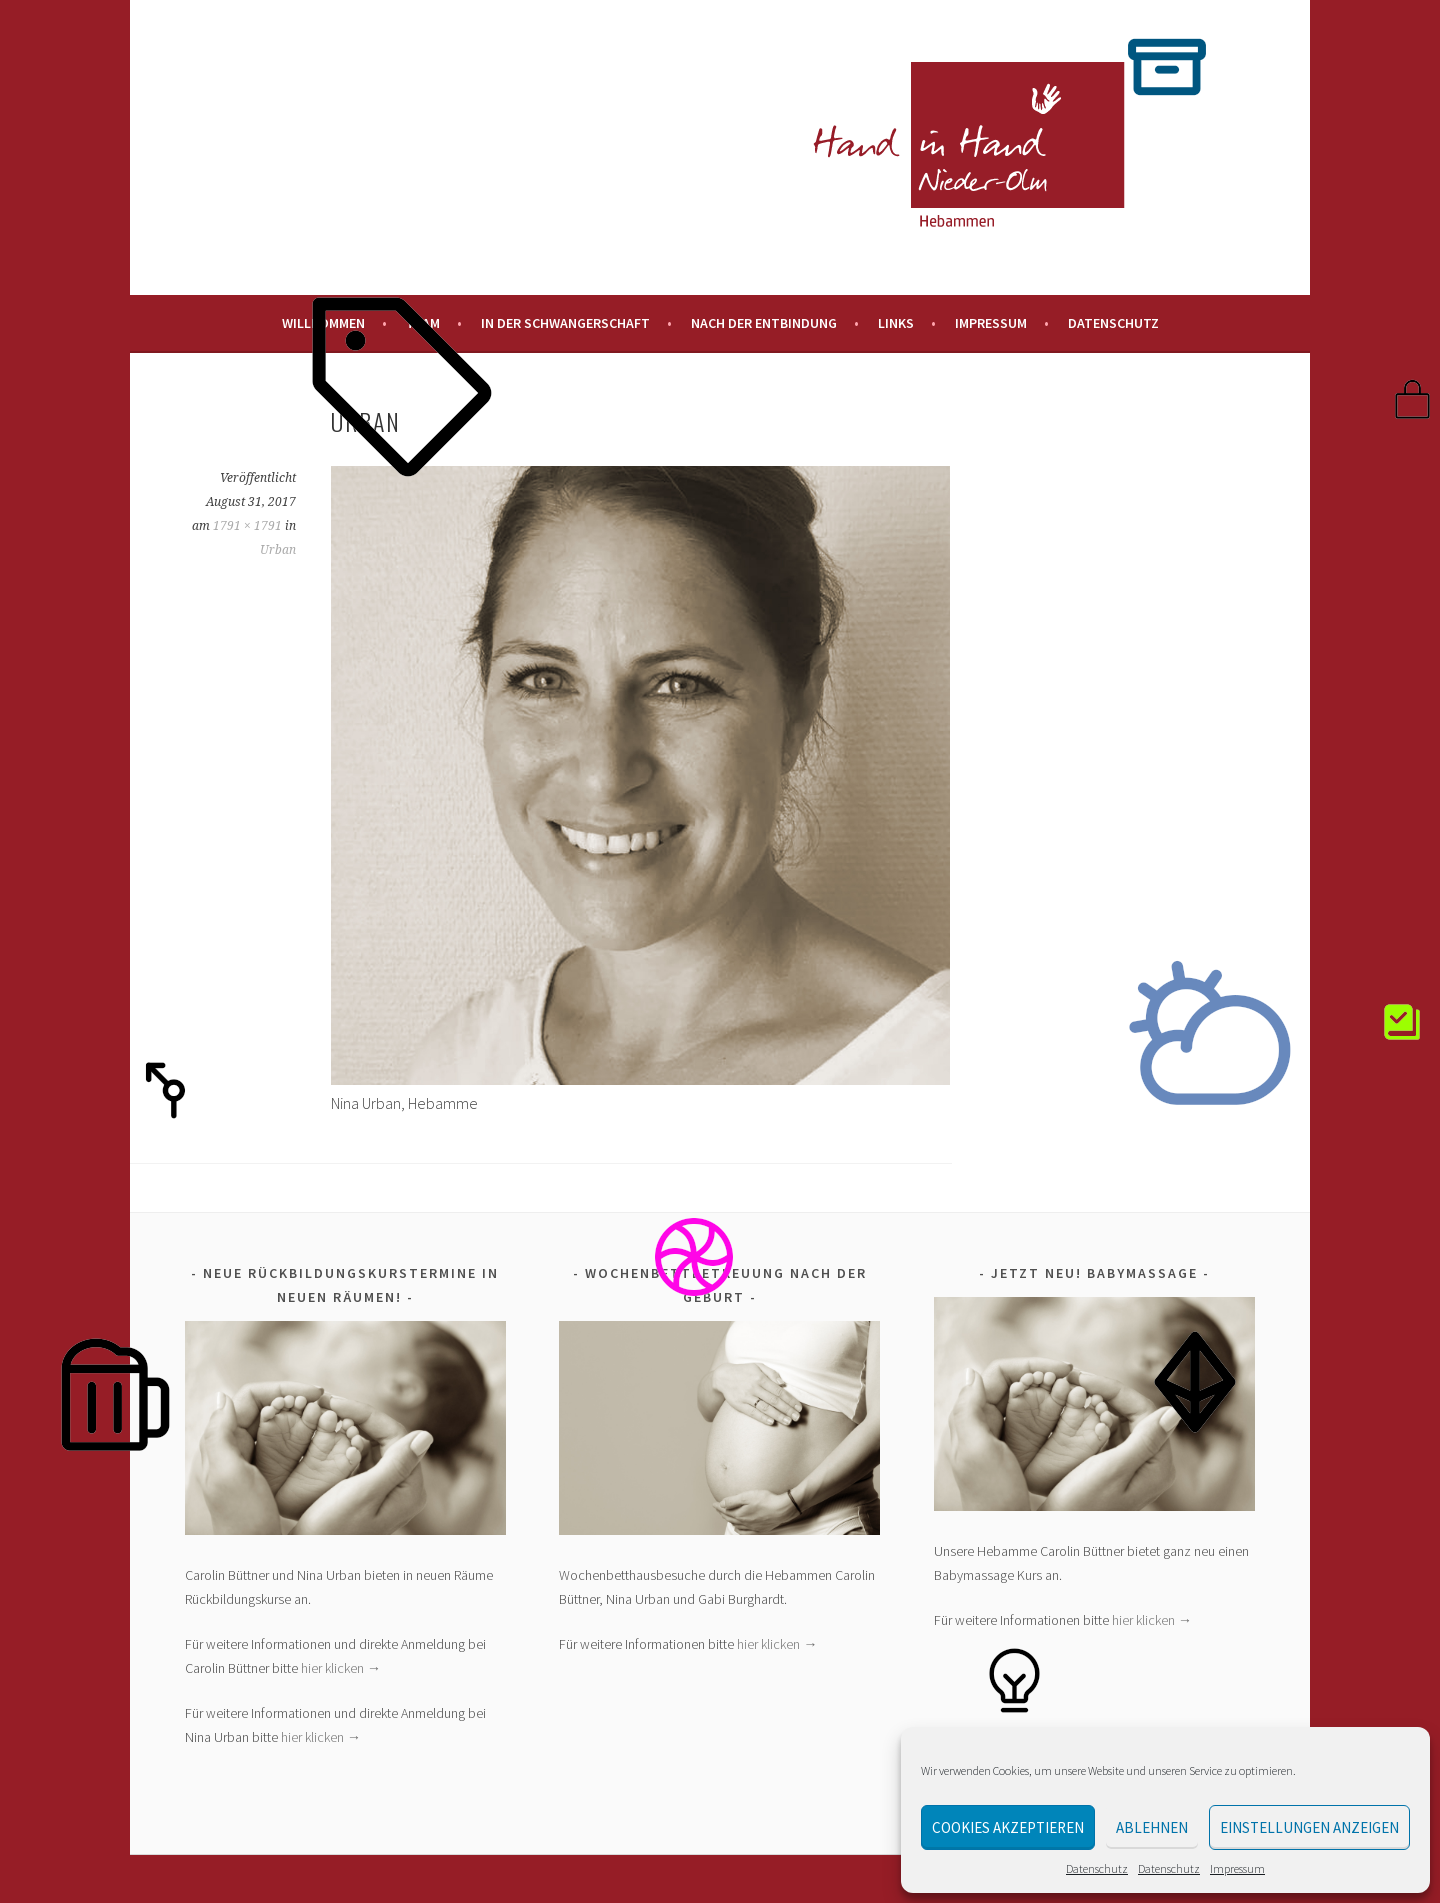 The image size is (1440, 1903). I want to click on ethereum cryptocurrency symbol, so click(1195, 1382).